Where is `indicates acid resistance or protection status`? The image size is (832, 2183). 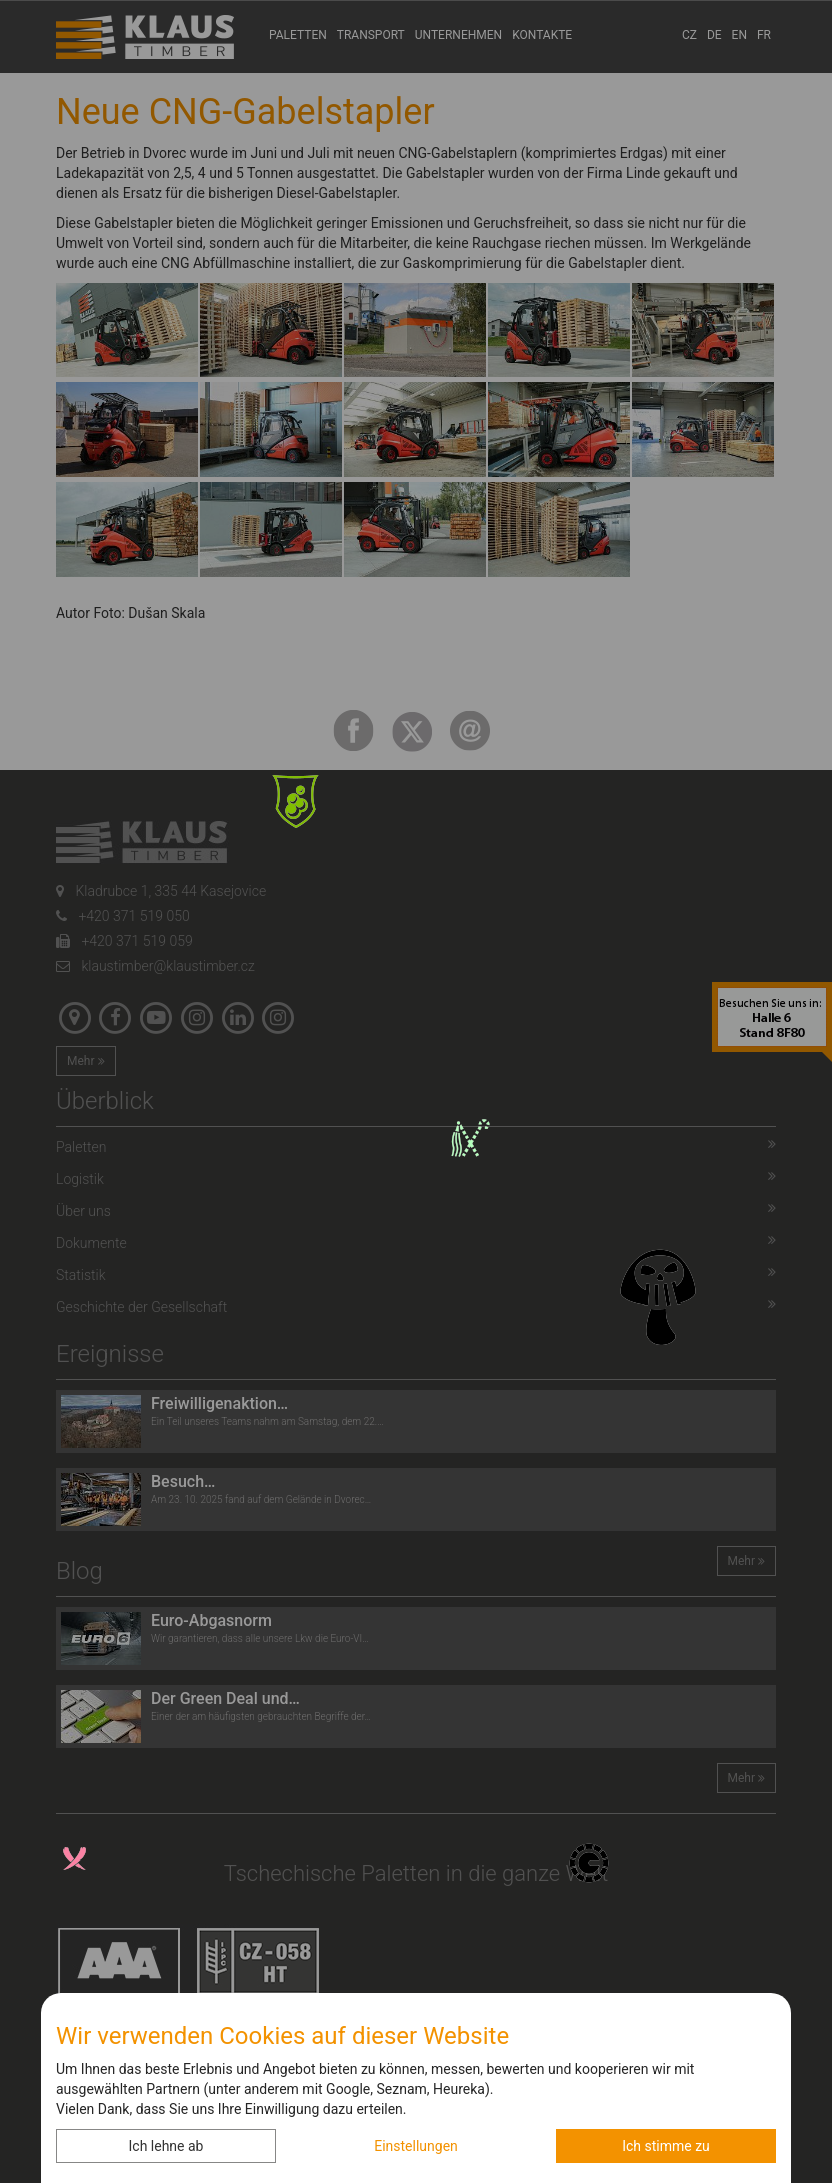 indicates acid resistance or protection status is located at coordinates (295, 801).